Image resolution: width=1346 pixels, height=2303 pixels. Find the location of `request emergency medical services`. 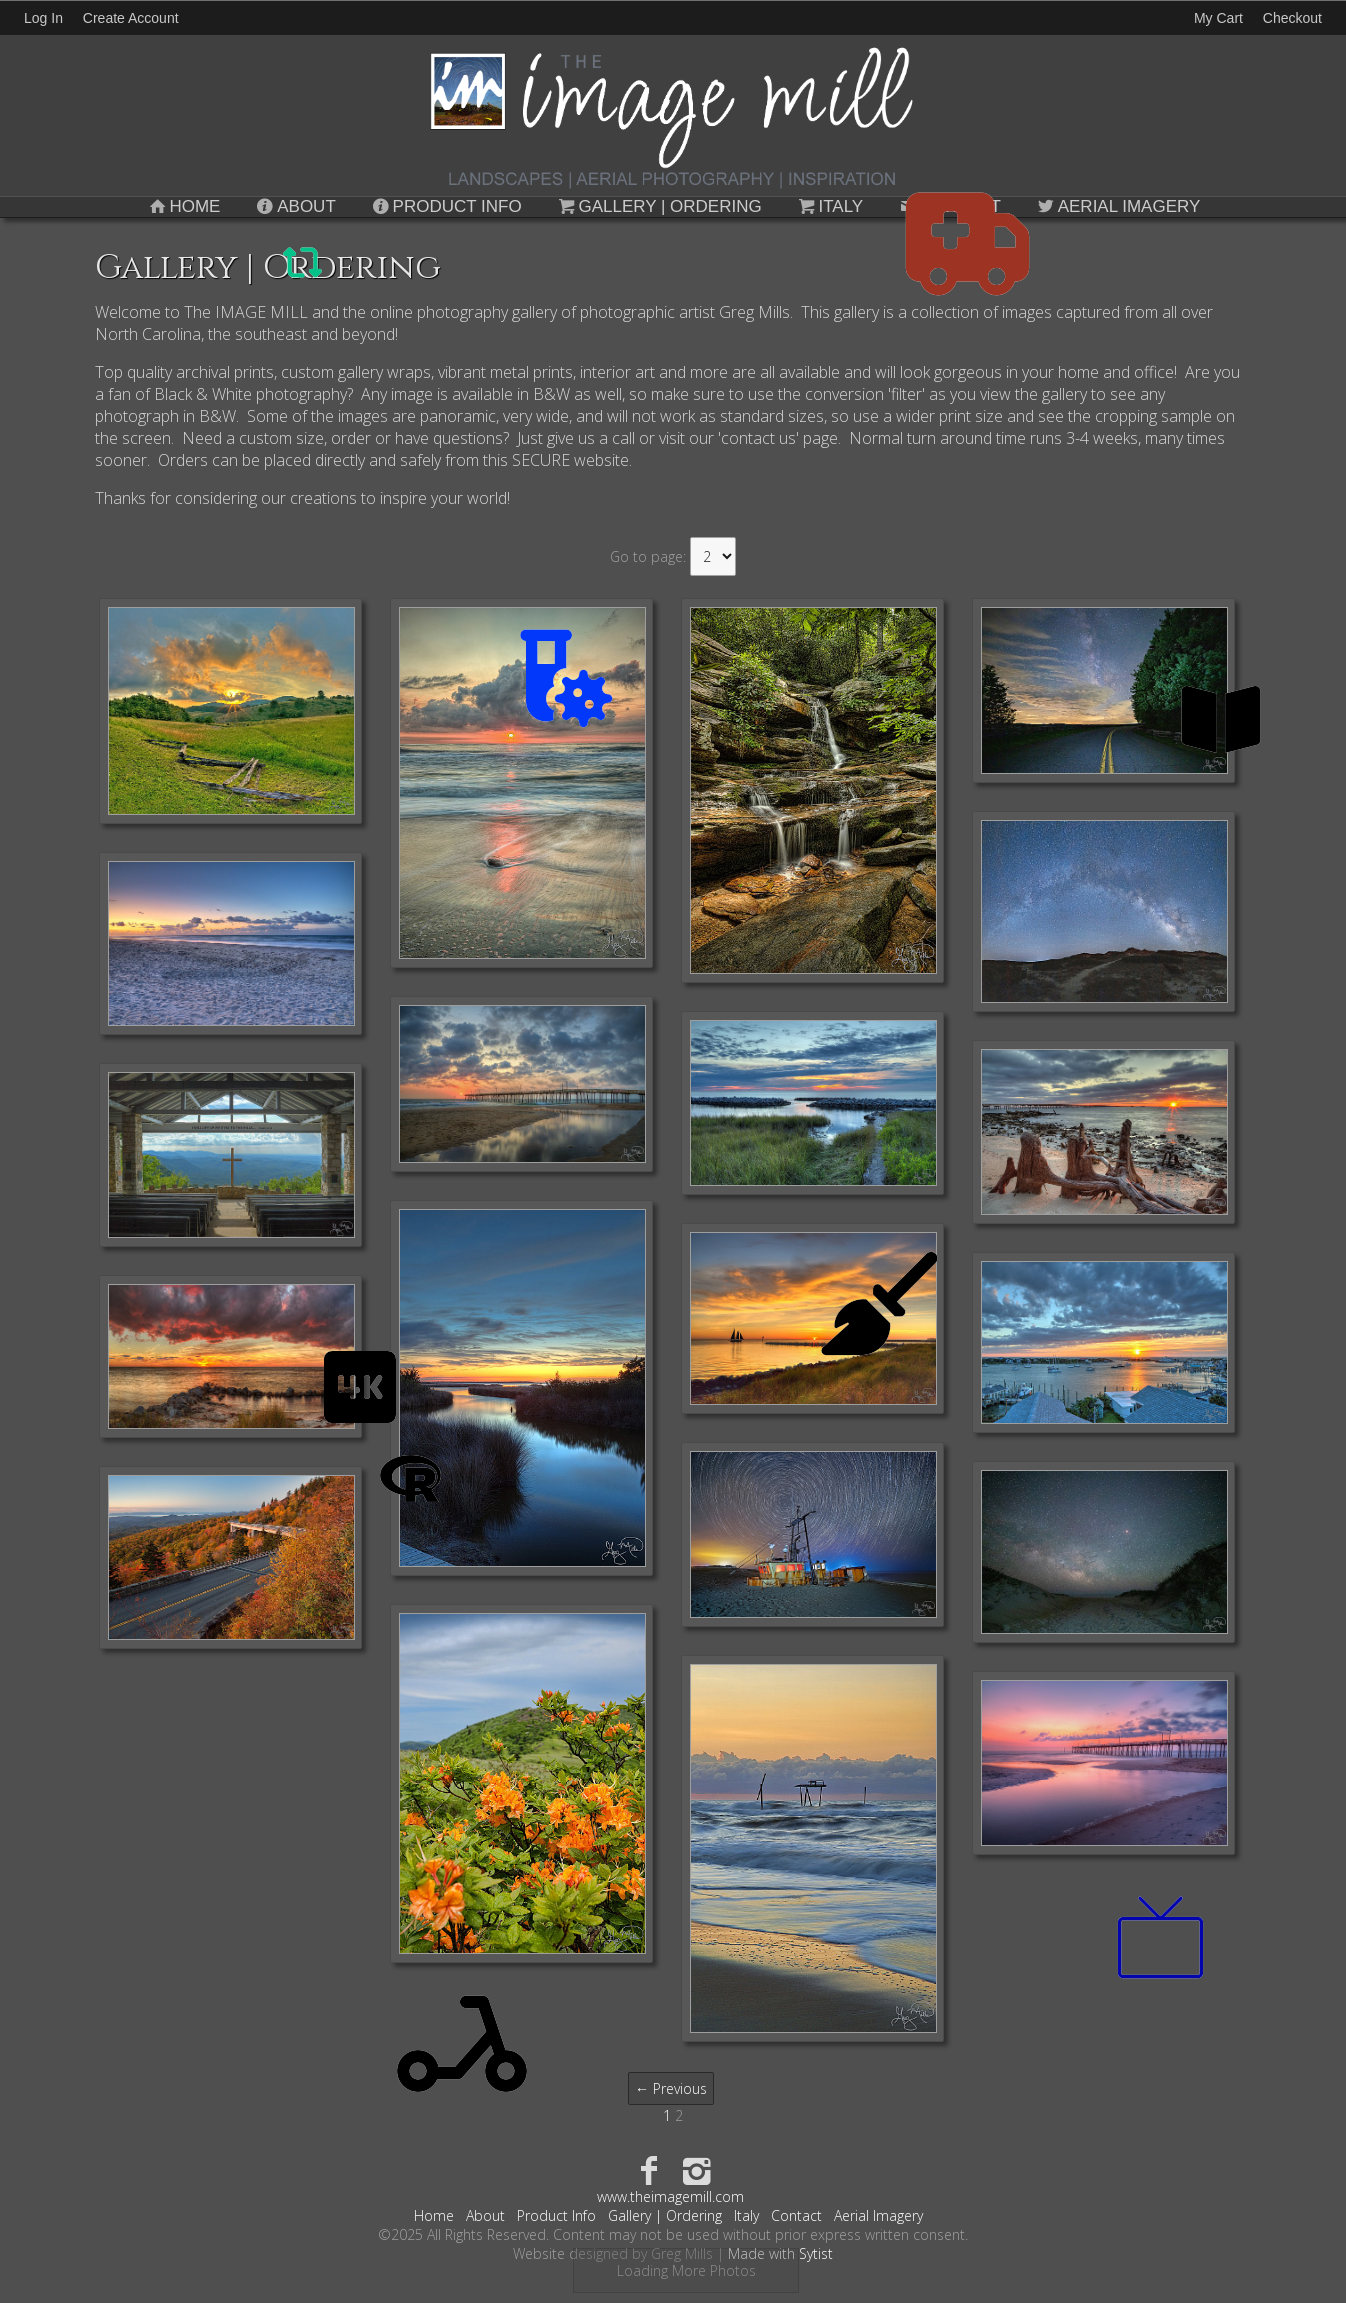

request emergency medical services is located at coordinates (967, 240).